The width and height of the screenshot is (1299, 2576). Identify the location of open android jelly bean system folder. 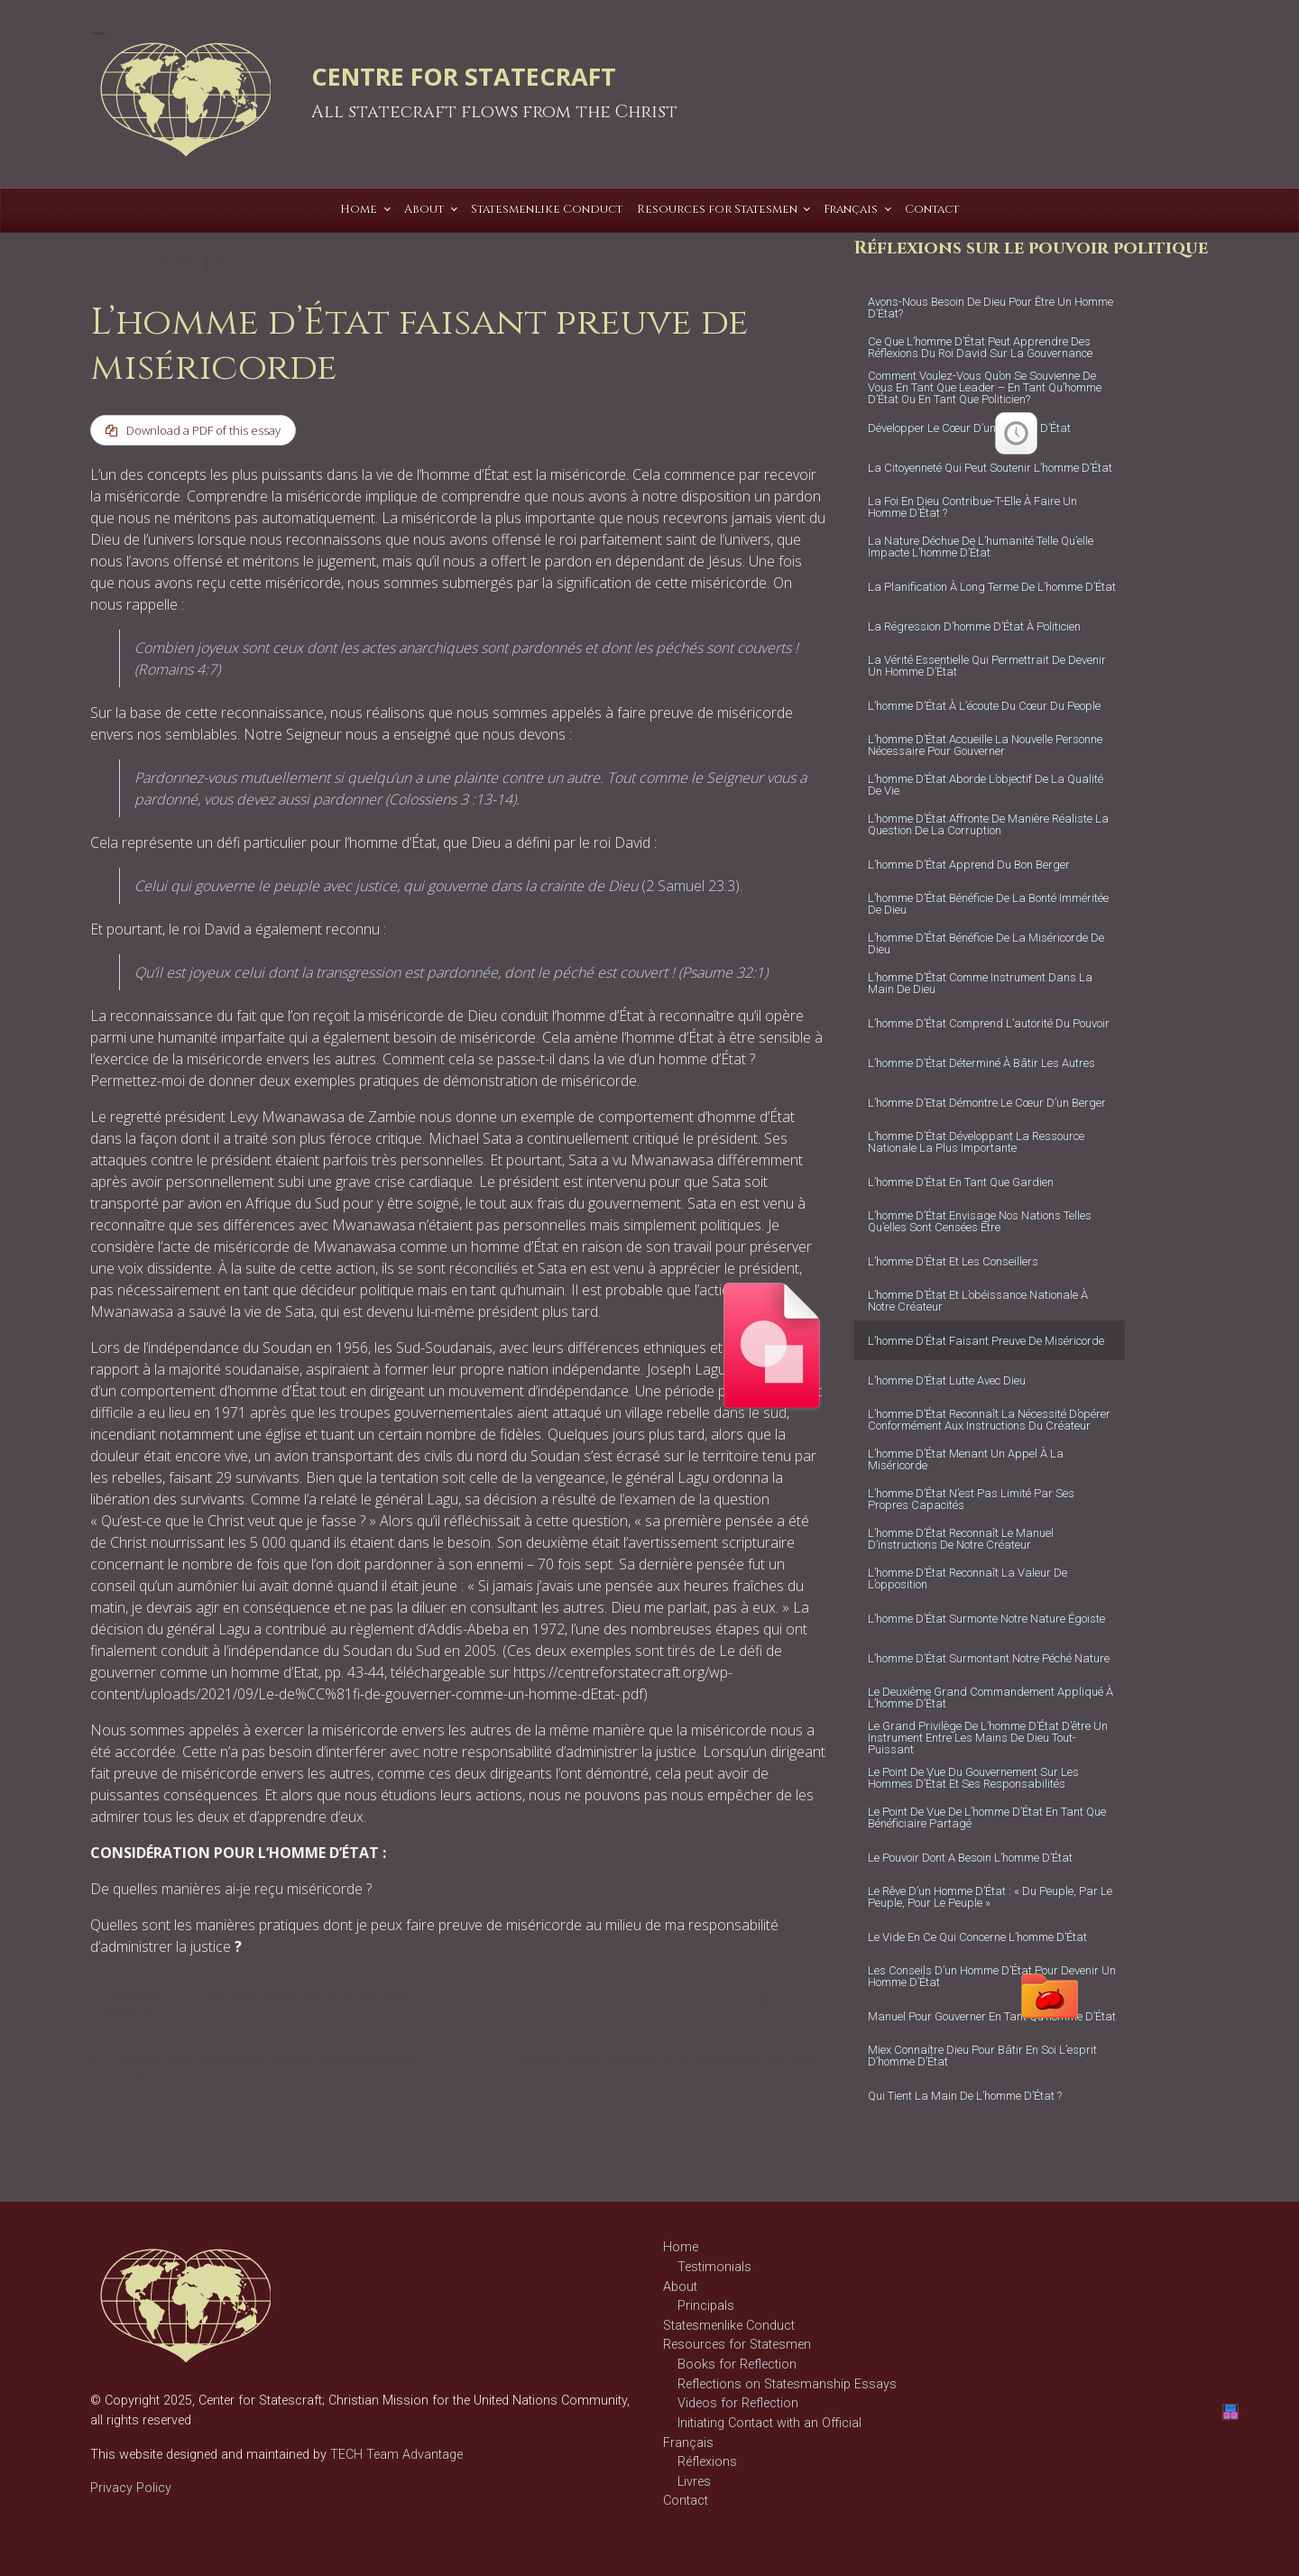
(1049, 1997).